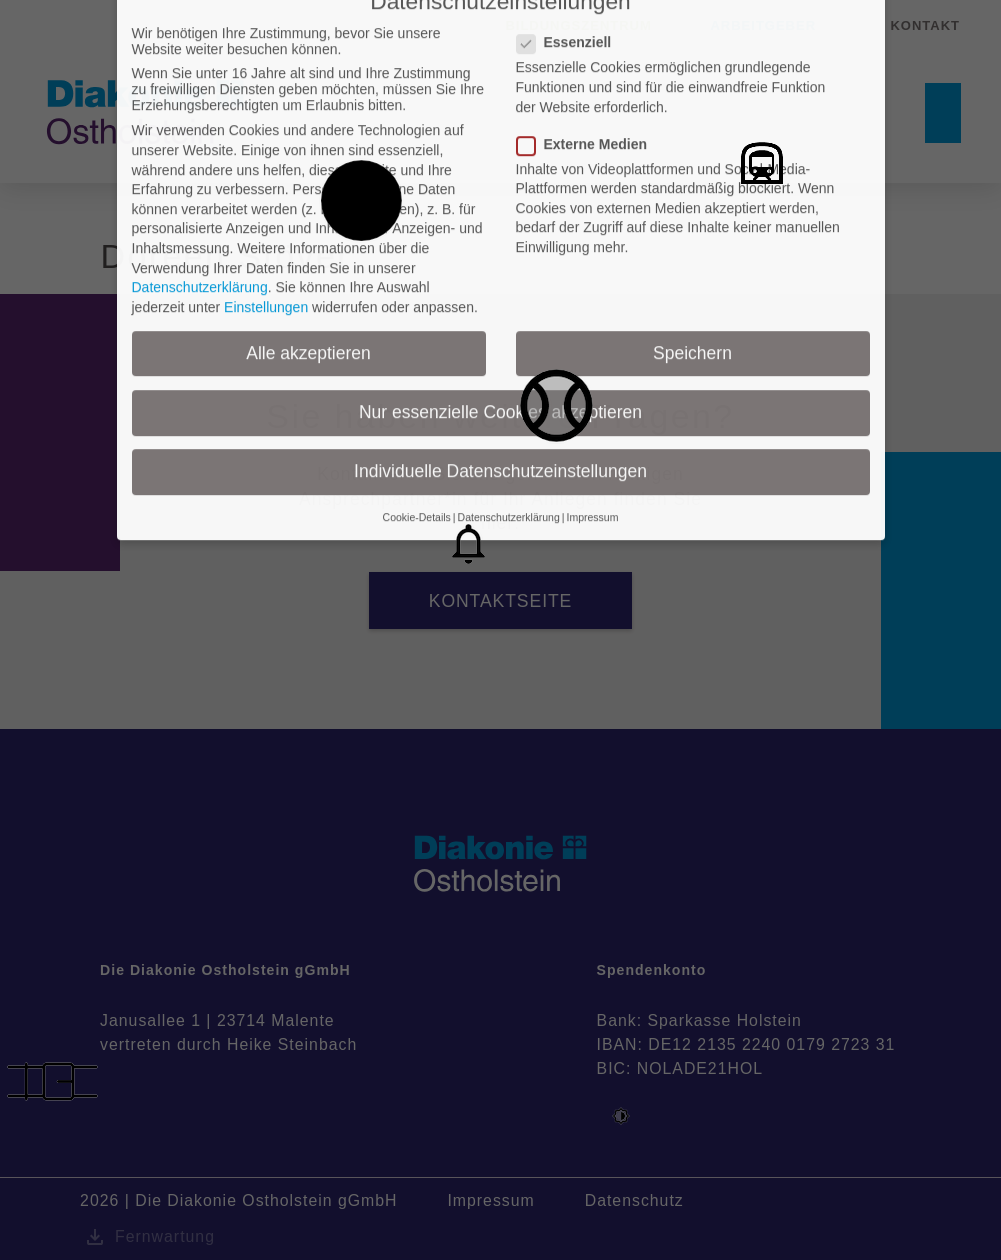 This screenshot has width=1001, height=1260. I want to click on view your notifications, so click(468, 543).